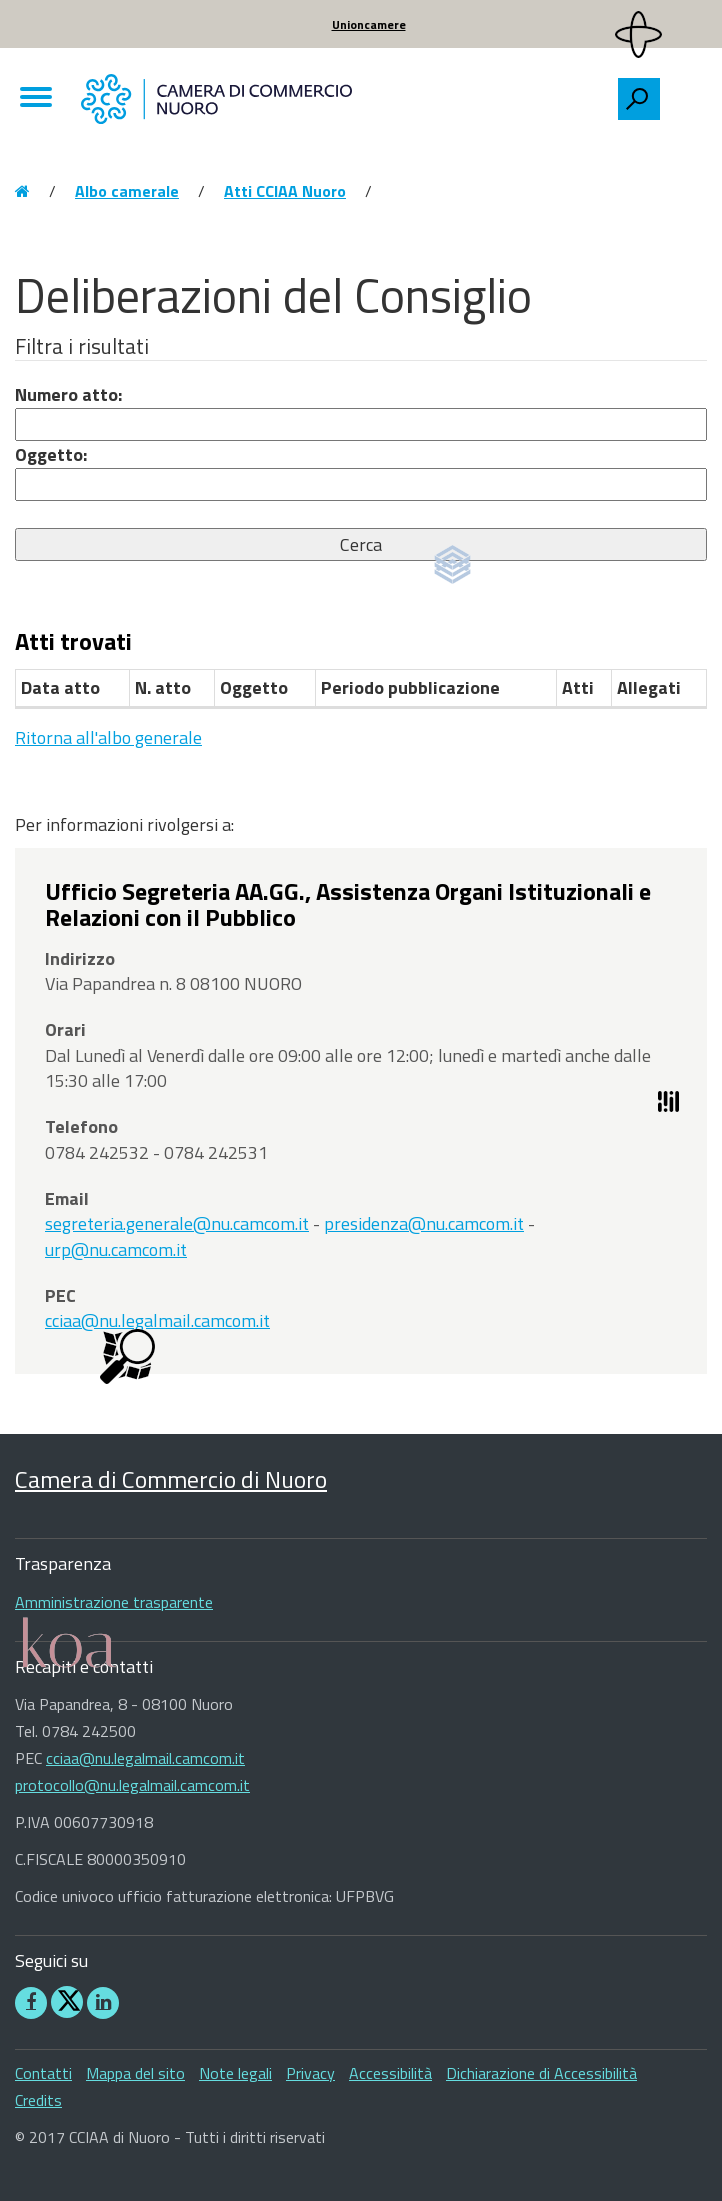 The width and height of the screenshot is (722, 2201). I want to click on mediapipe framework or SDK integration, so click(668, 1101).